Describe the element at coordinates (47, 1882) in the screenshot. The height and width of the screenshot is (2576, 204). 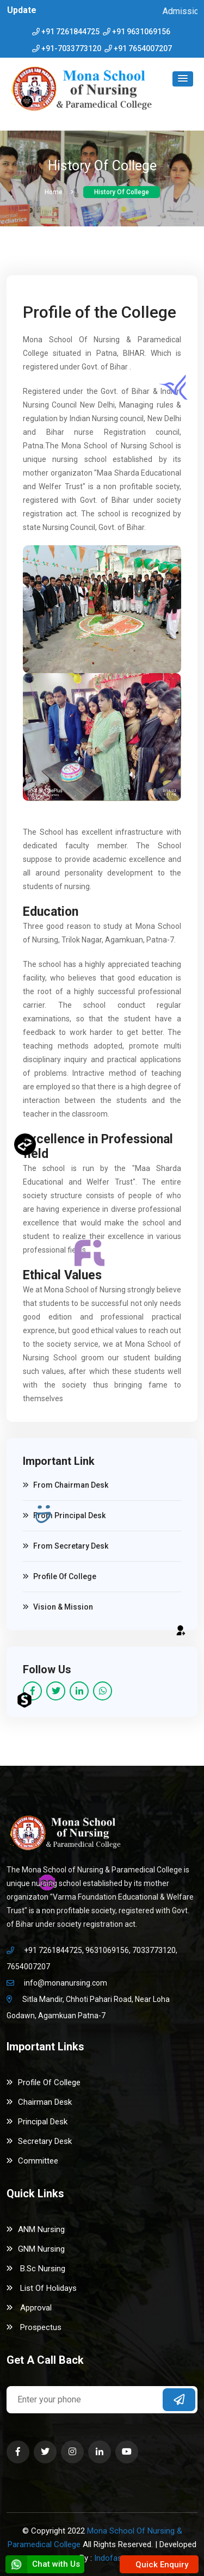
I see `visit ulule crowdfunding platform` at that location.